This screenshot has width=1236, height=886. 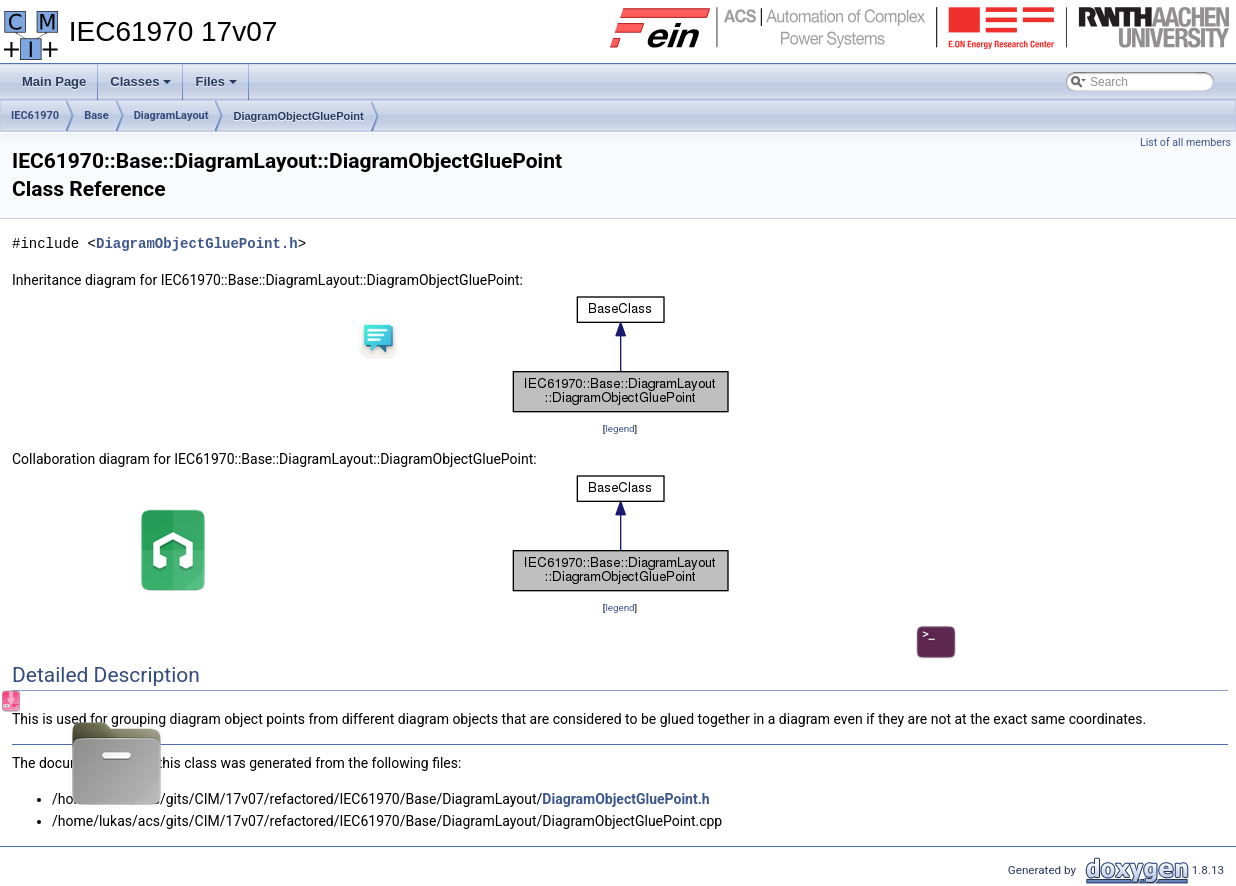 I want to click on open the file manager application, so click(x=116, y=763).